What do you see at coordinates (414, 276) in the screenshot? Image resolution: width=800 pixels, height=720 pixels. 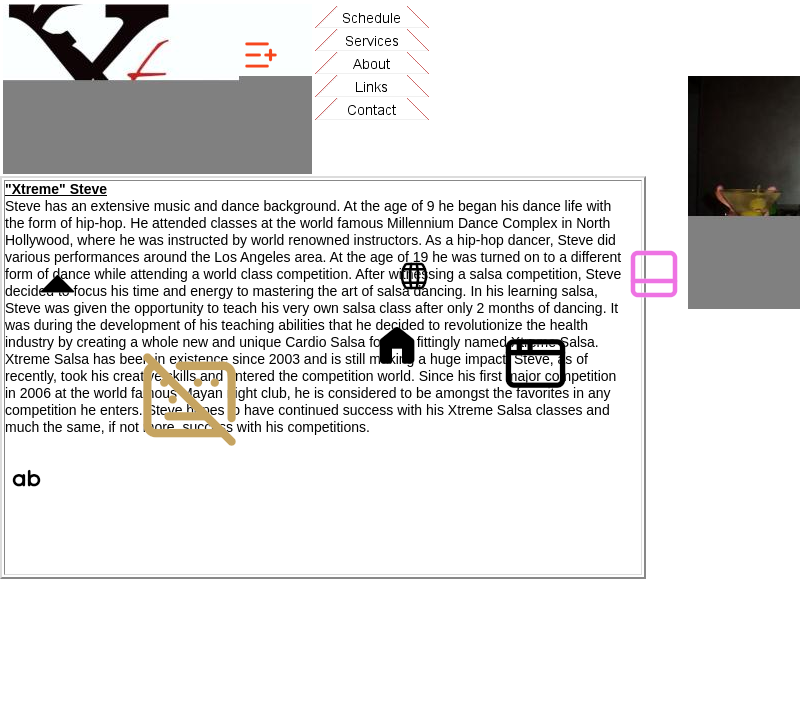 I see `view inventory or storage items` at bounding box center [414, 276].